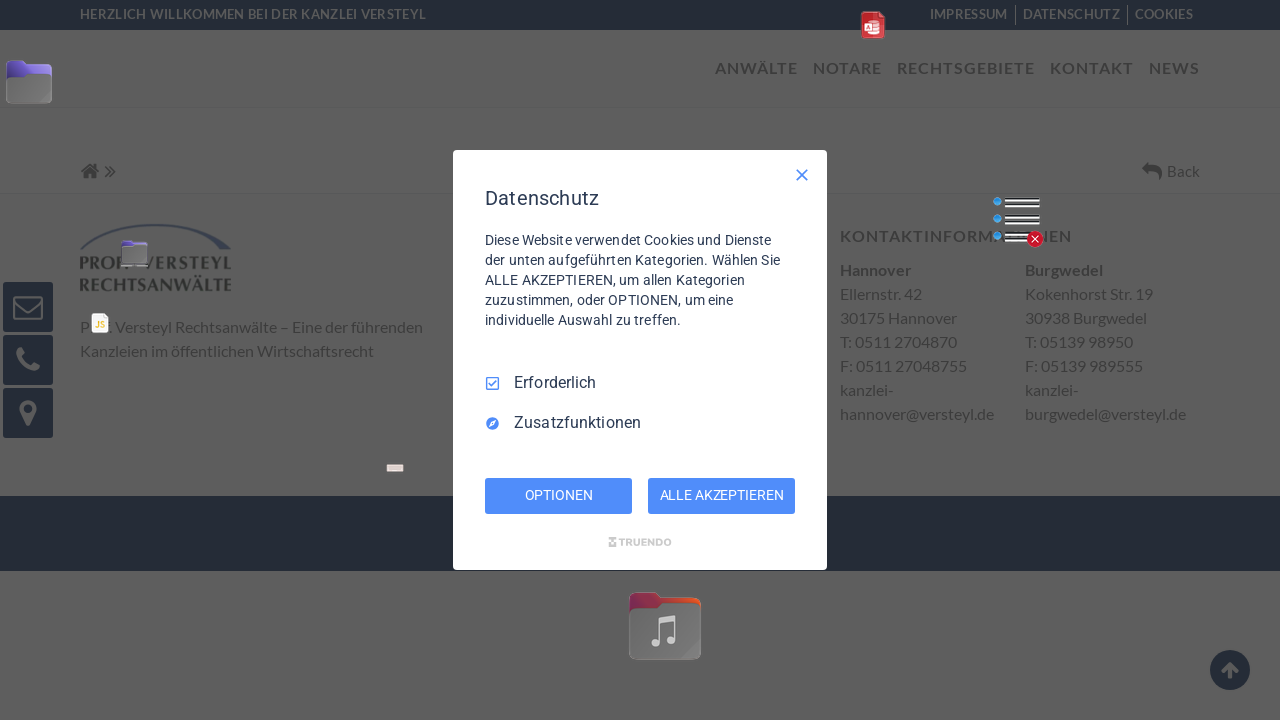 This screenshot has height=720, width=1280. Describe the element at coordinates (134, 253) in the screenshot. I see `access a remote or network folder` at that location.